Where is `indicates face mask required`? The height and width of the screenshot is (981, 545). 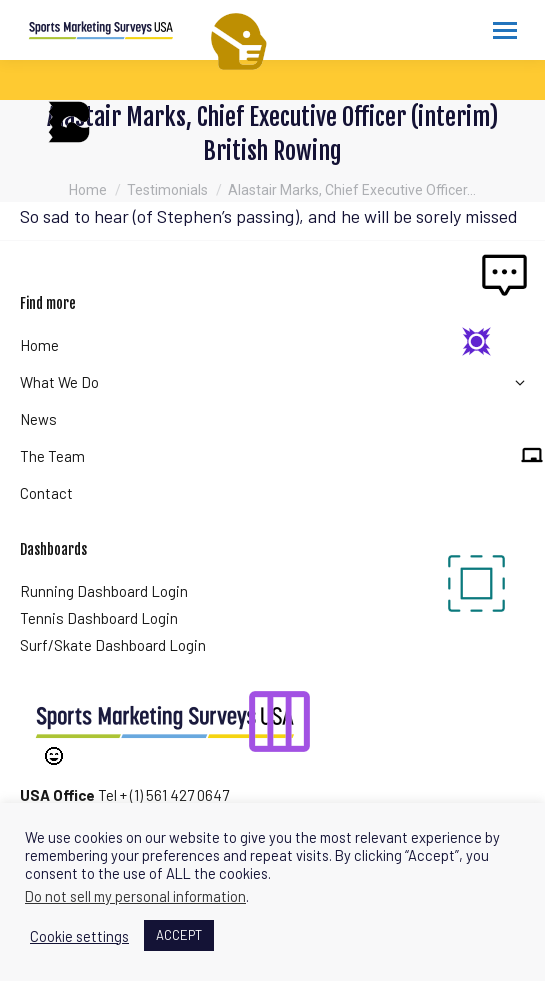 indicates face mask required is located at coordinates (239, 41).